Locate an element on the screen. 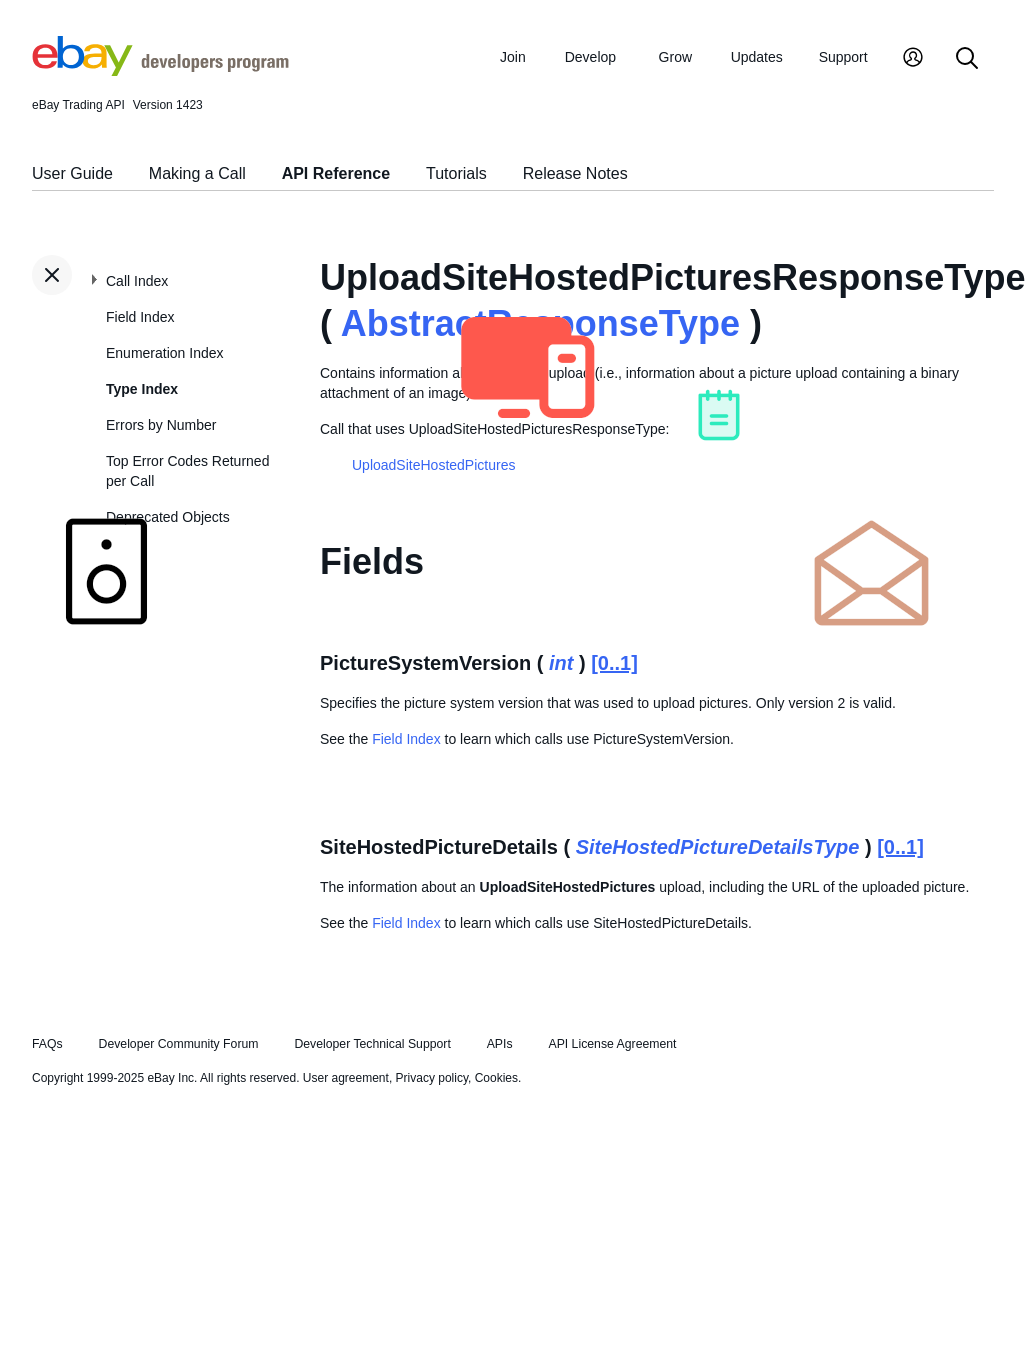 This screenshot has height=1355, width=1026. open notepad or notes app is located at coordinates (719, 416).